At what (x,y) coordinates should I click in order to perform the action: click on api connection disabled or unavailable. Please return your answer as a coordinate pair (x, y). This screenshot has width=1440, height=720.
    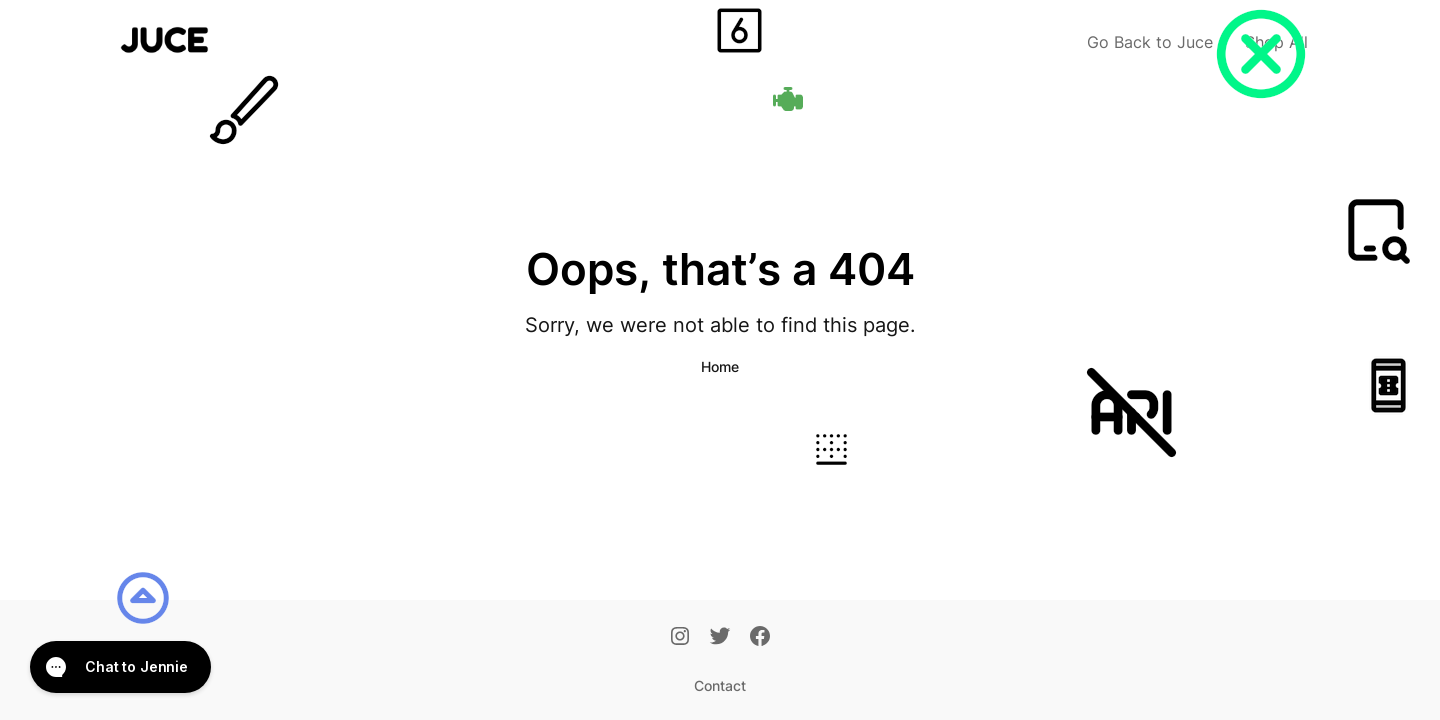
    Looking at the image, I should click on (1131, 412).